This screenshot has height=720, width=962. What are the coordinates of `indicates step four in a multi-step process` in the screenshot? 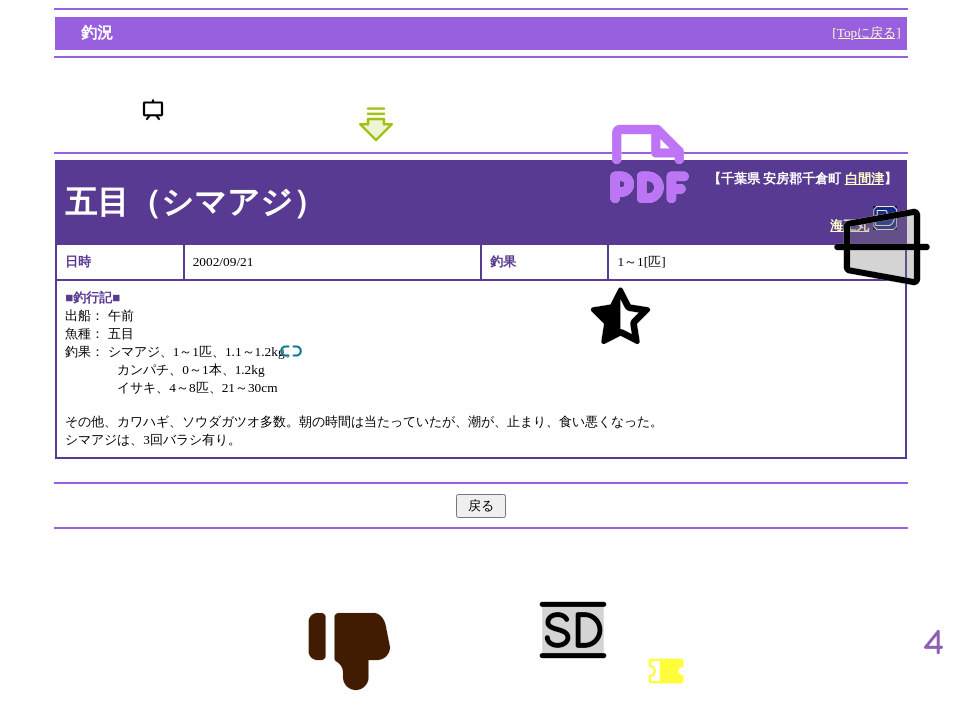 It's located at (934, 642).